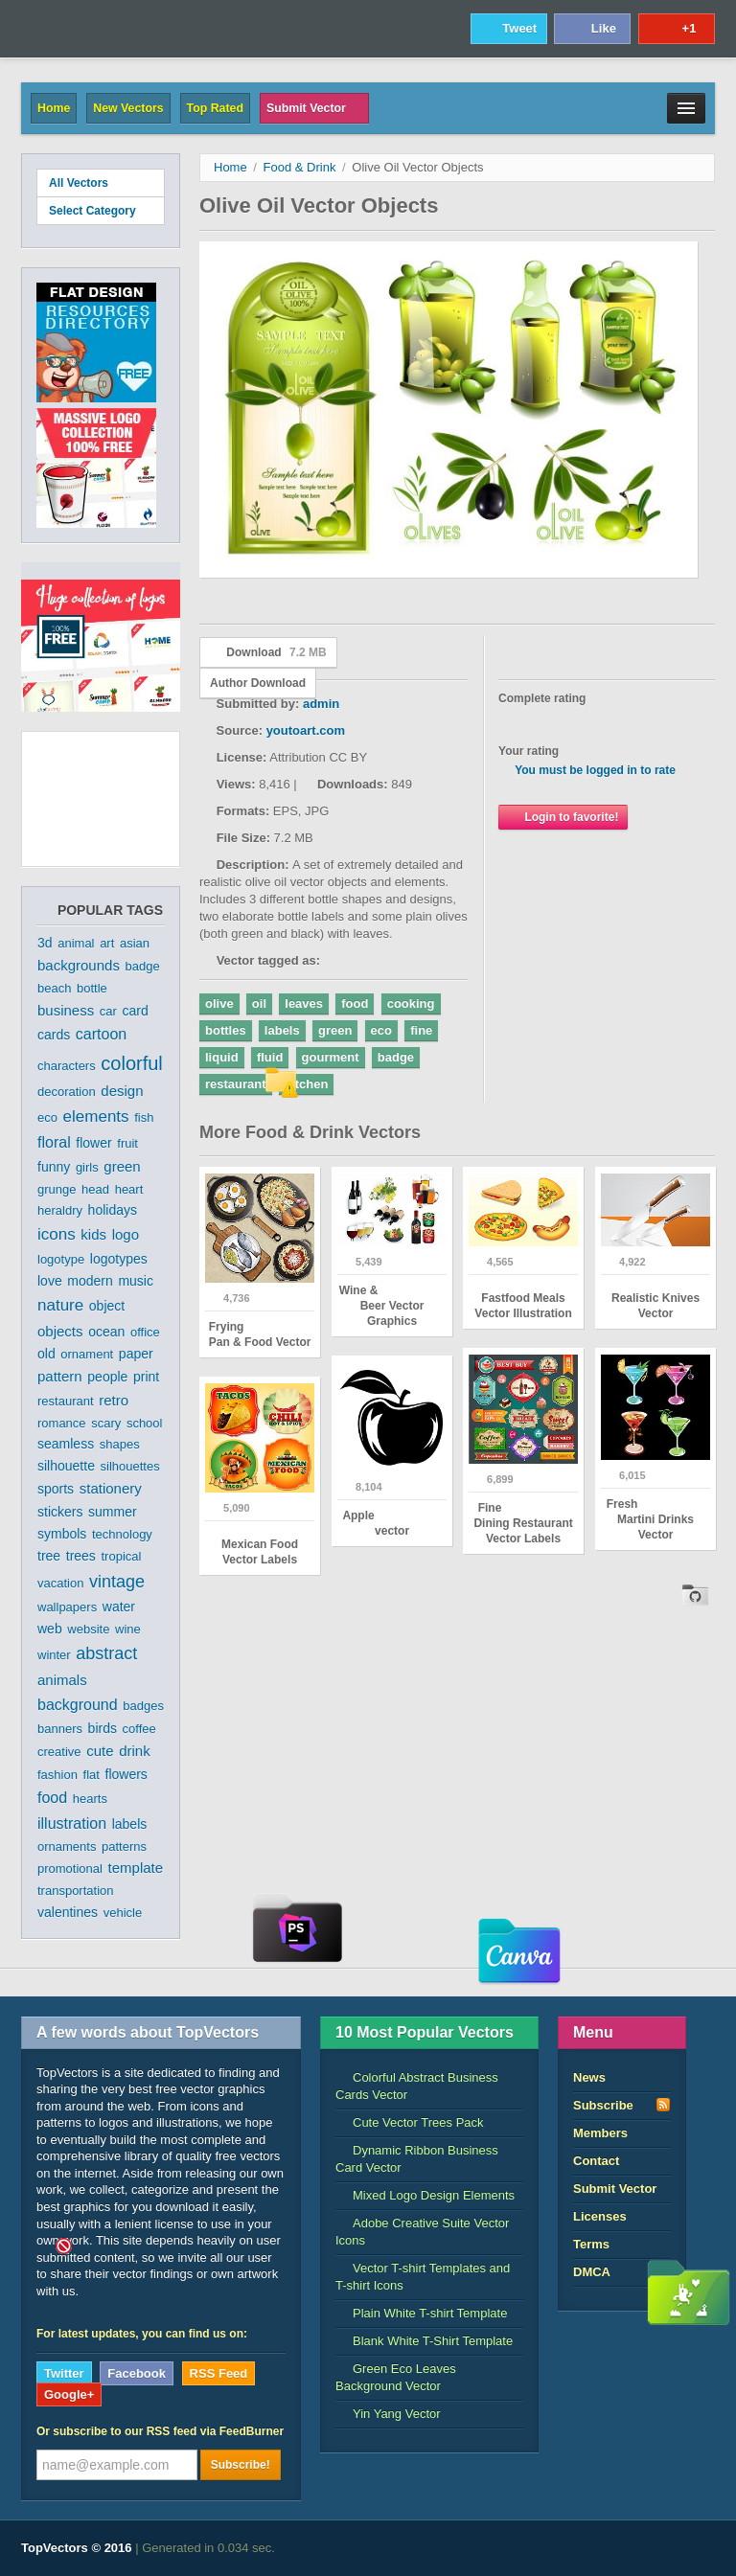  What do you see at coordinates (297, 1929) in the screenshot?
I see `folder containing phpstorm project files` at bounding box center [297, 1929].